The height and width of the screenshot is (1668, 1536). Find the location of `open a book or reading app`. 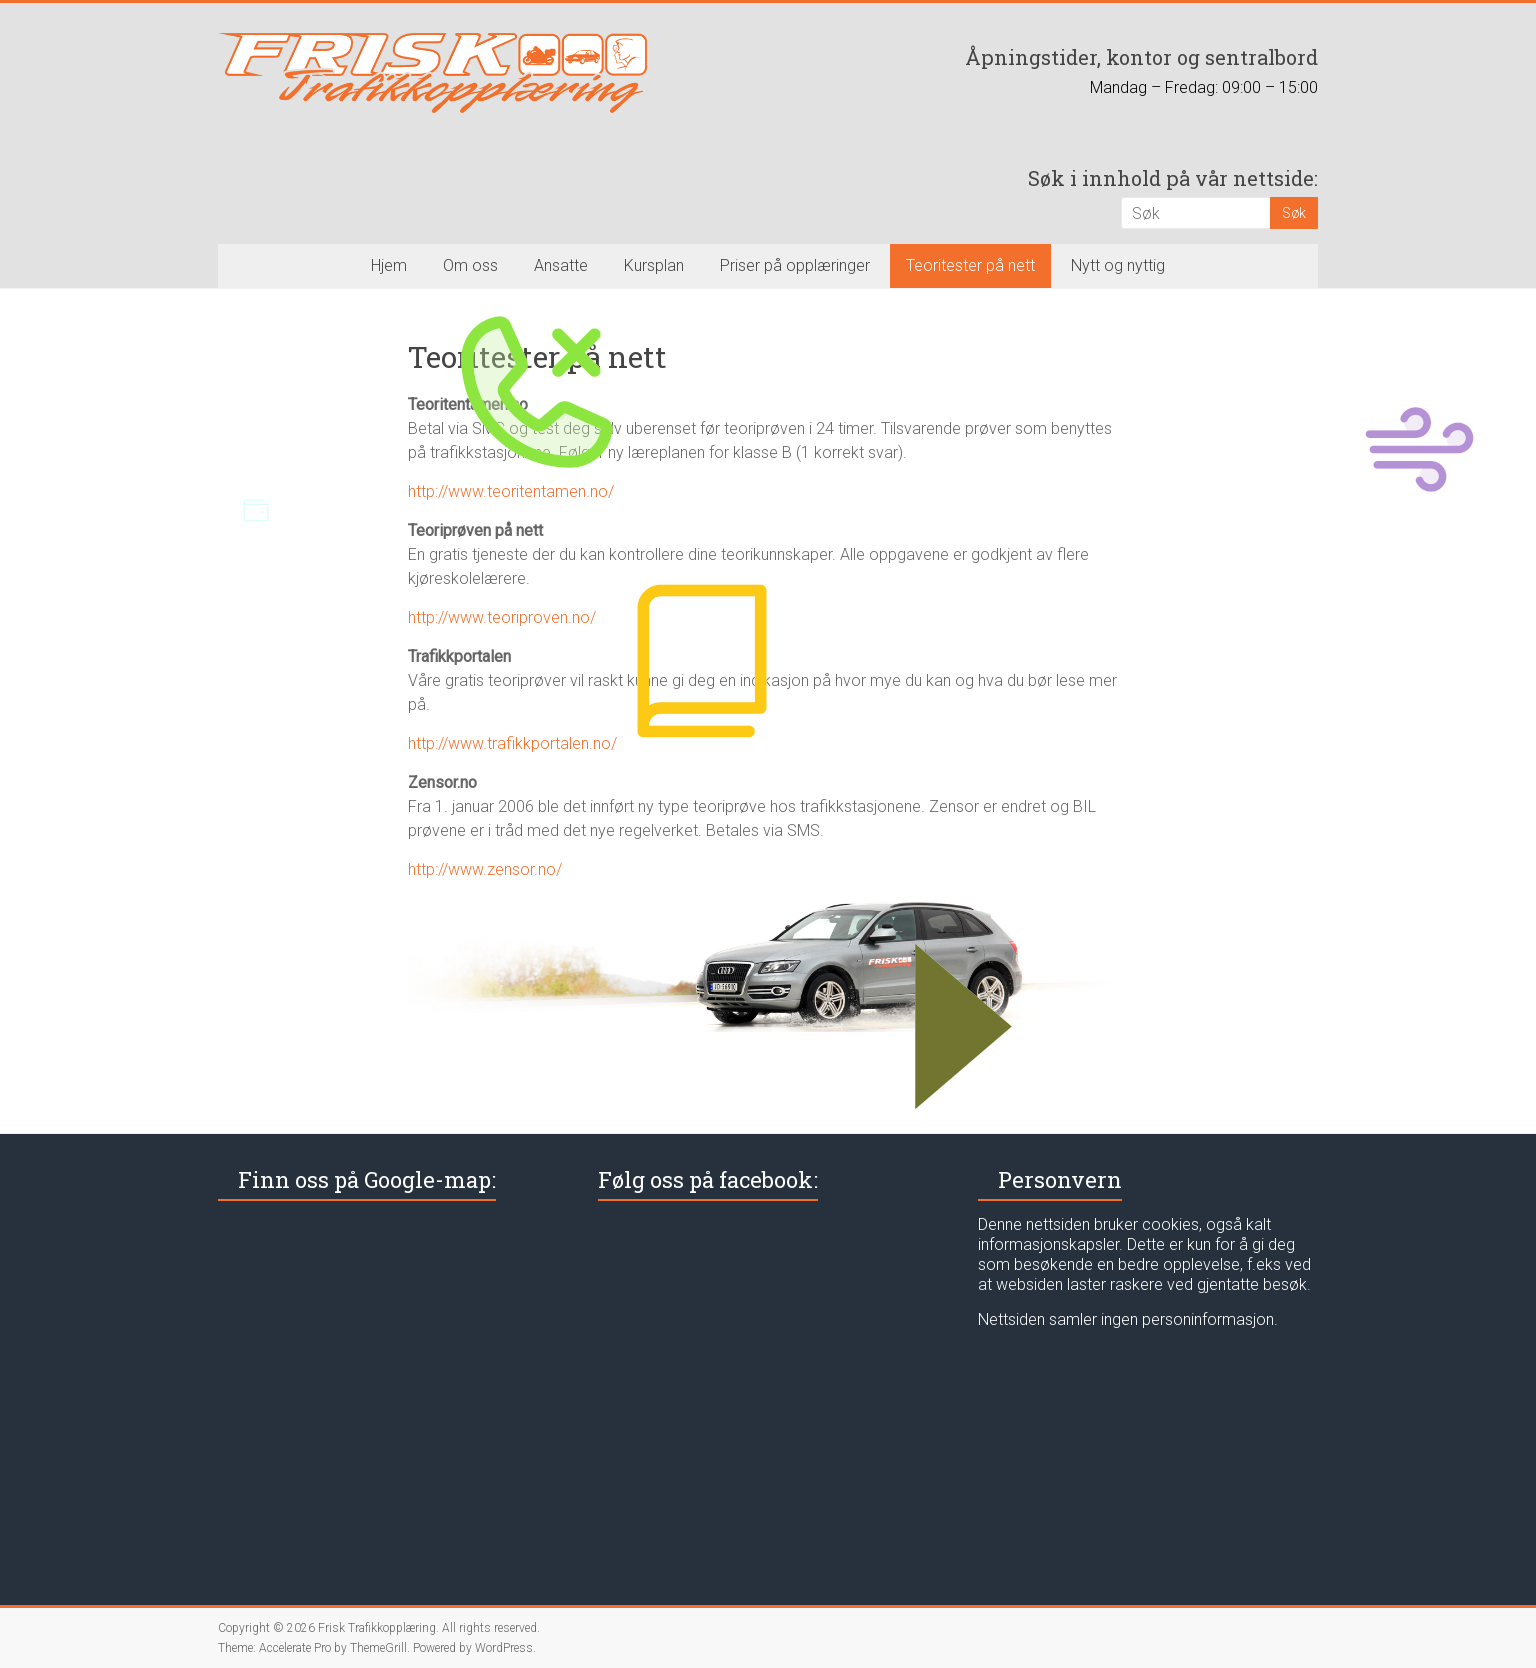

open a book or reading app is located at coordinates (702, 661).